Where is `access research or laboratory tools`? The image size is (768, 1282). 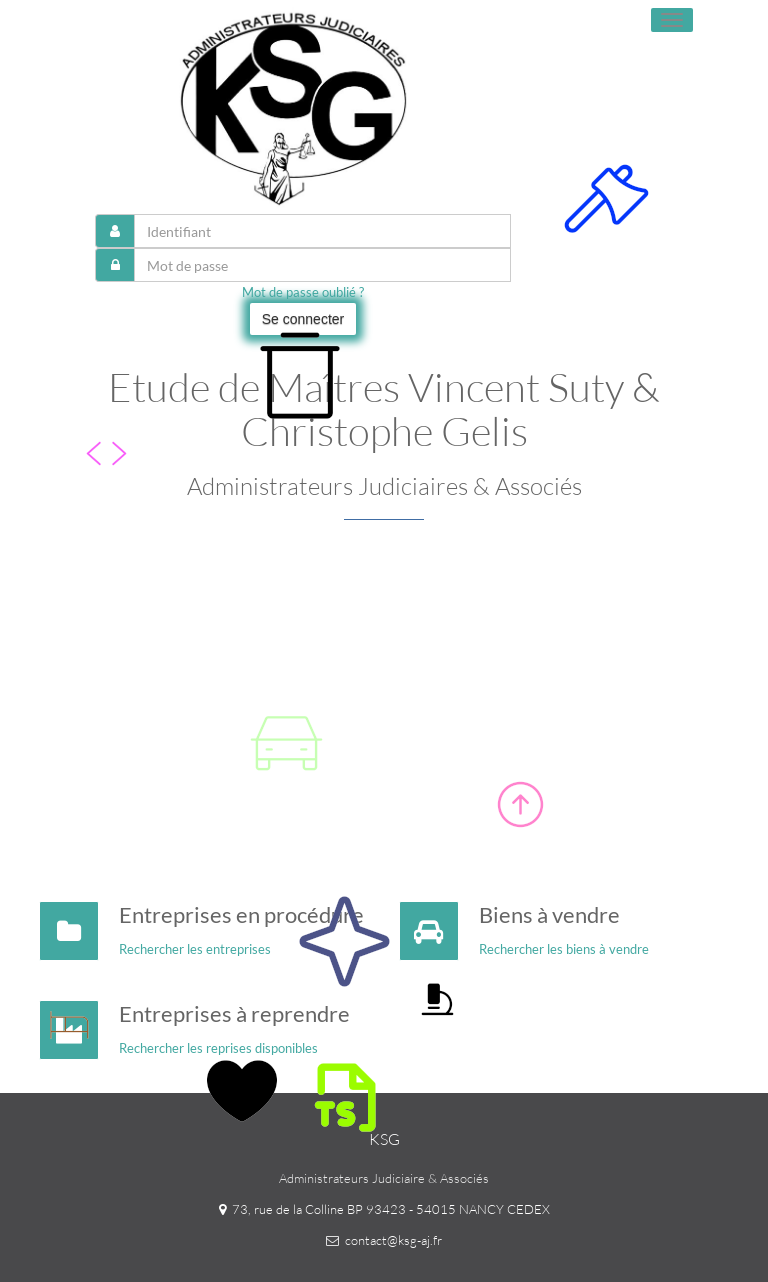
access research or laboratory tools is located at coordinates (437, 1000).